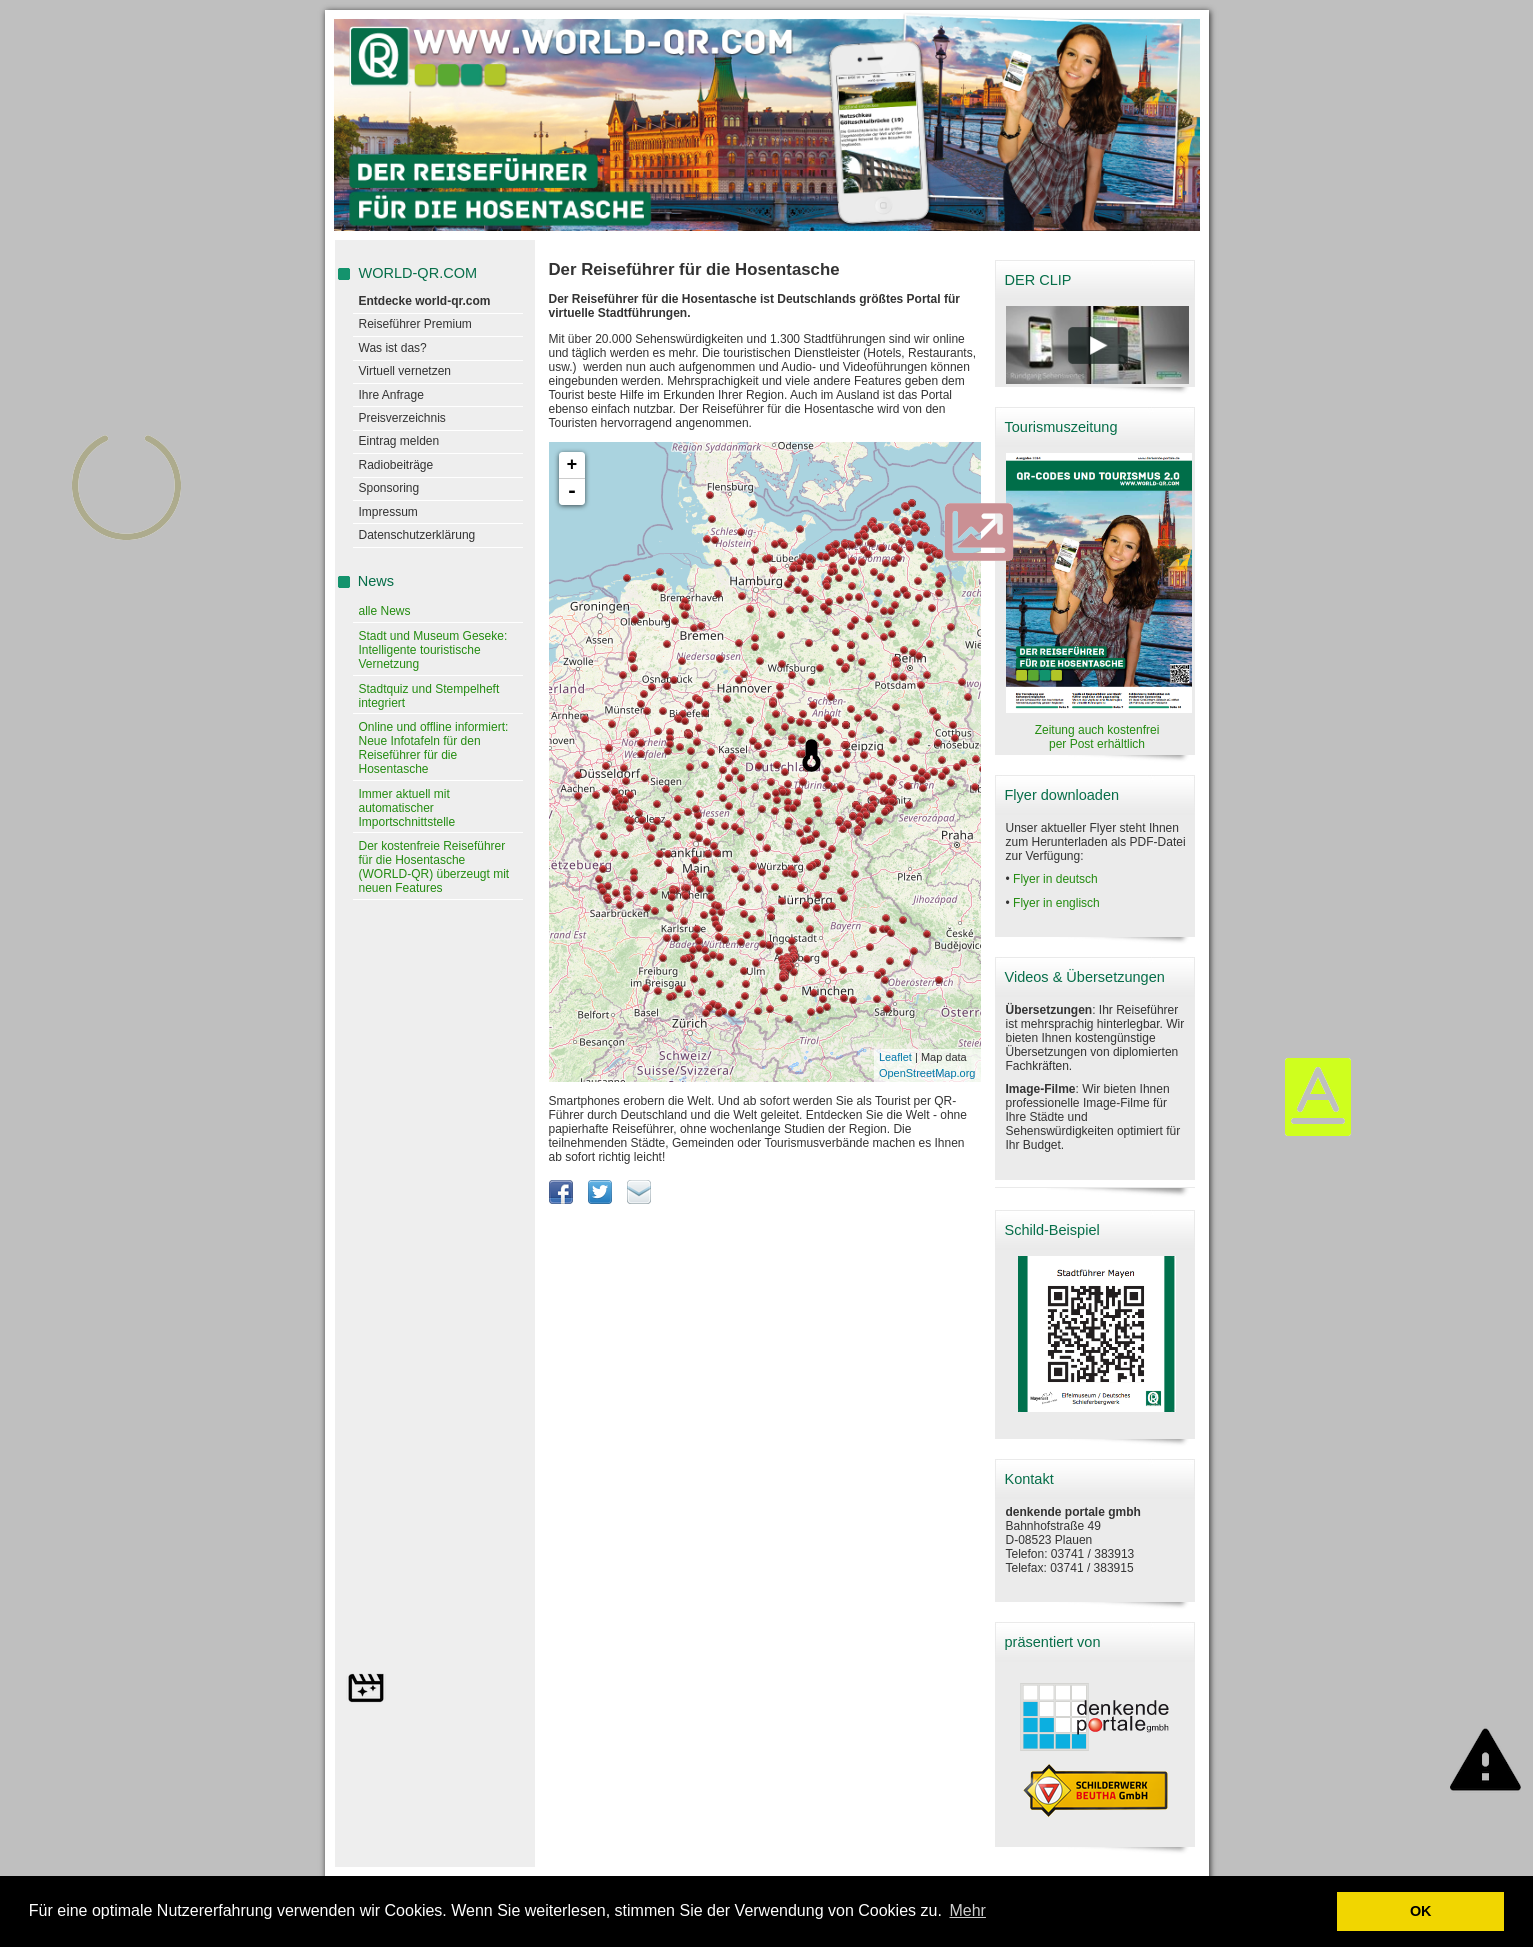 The height and width of the screenshot is (1947, 1533). I want to click on apply filters or effects to a video, so click(366, 1688).